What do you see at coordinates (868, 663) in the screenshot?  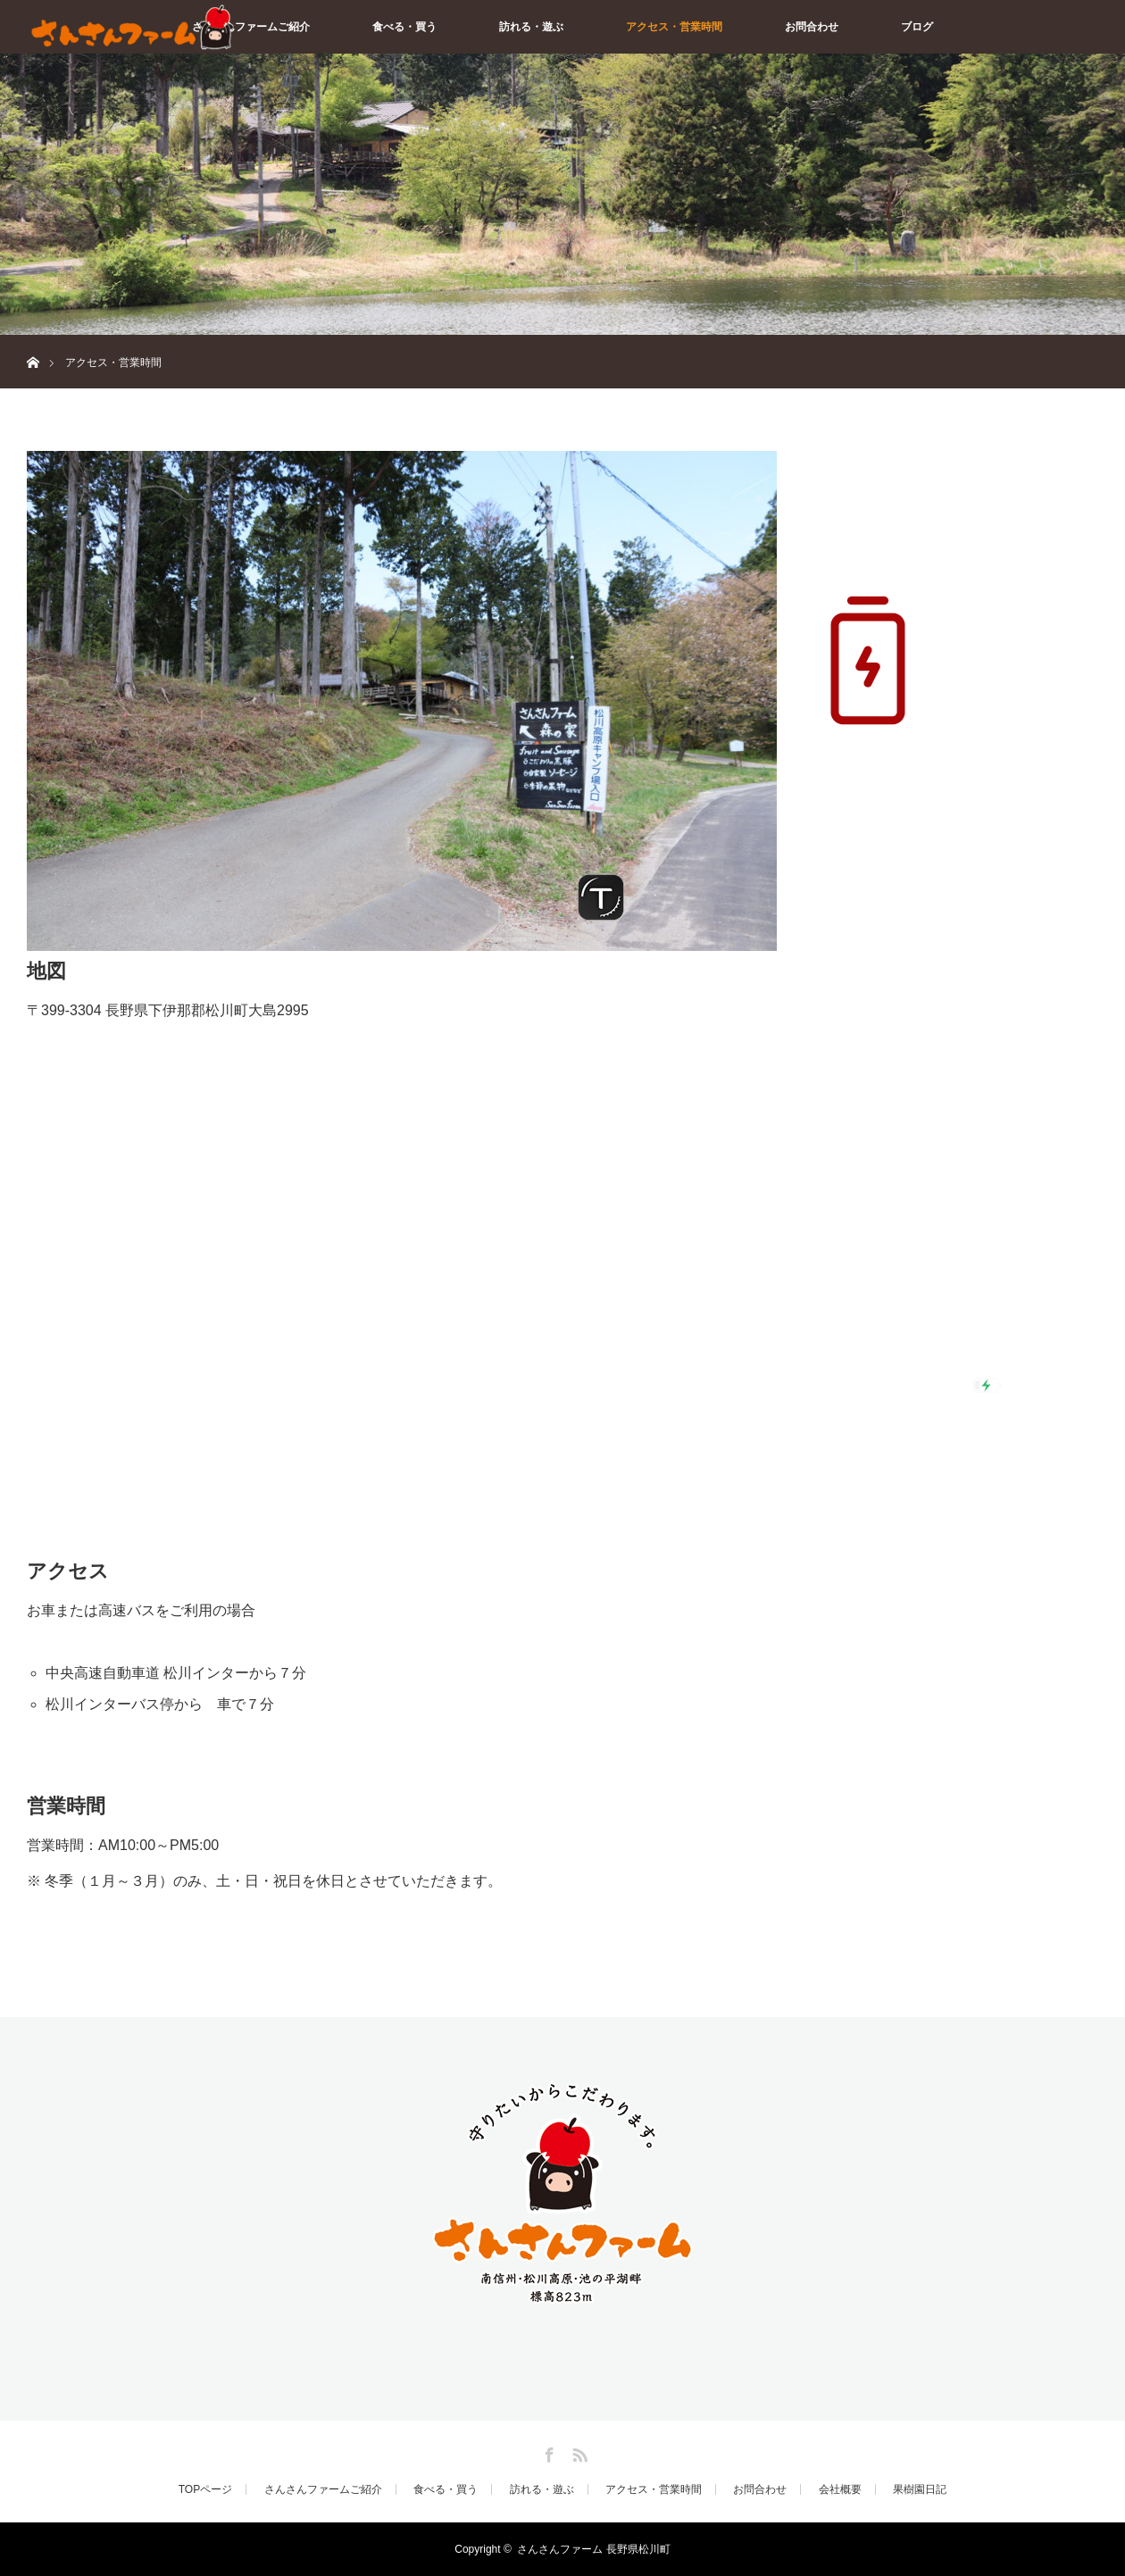 I see `indicates device is currently charging` at bounding box center [868, 663].